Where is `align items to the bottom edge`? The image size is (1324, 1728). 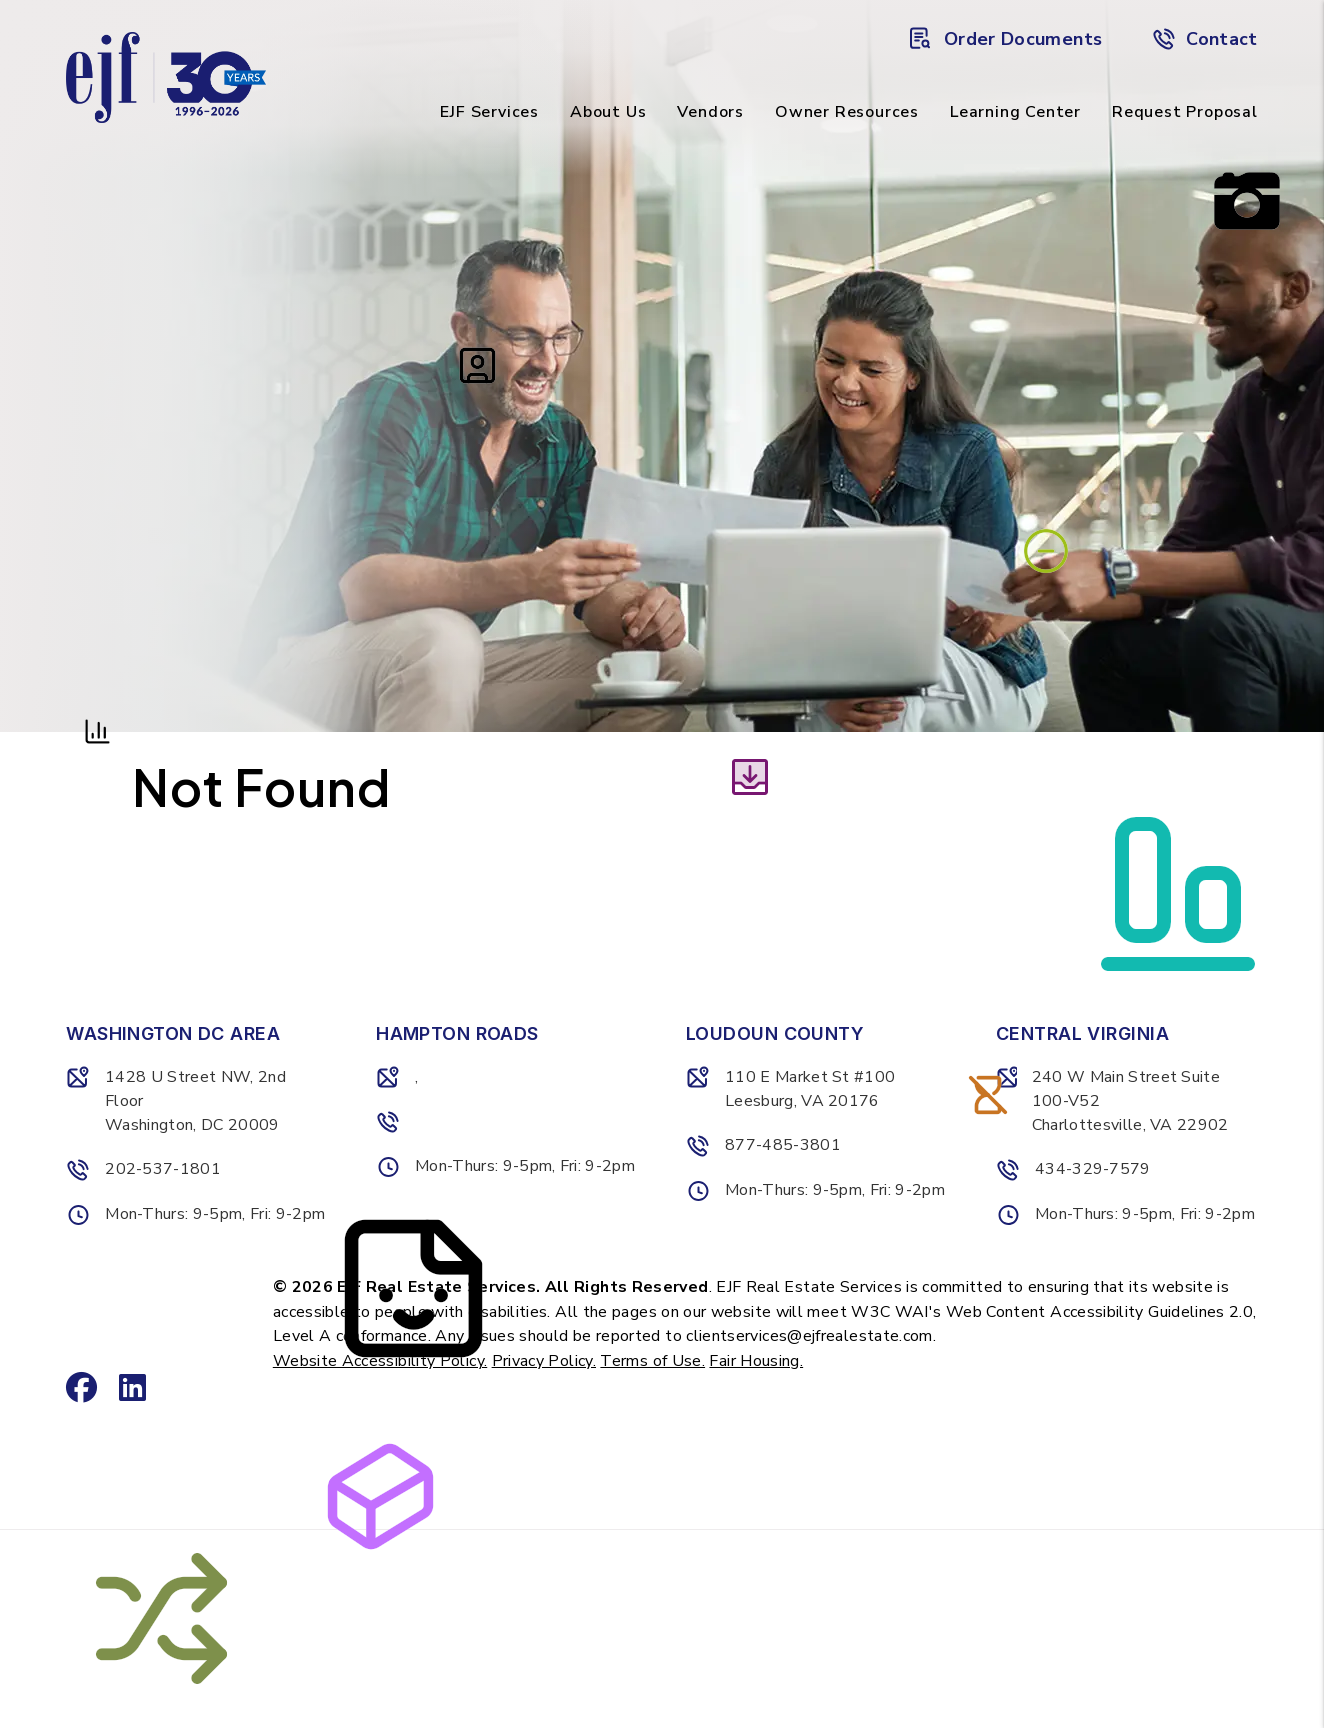 align items to the bottom edge is located at coordinates (1178, 894).